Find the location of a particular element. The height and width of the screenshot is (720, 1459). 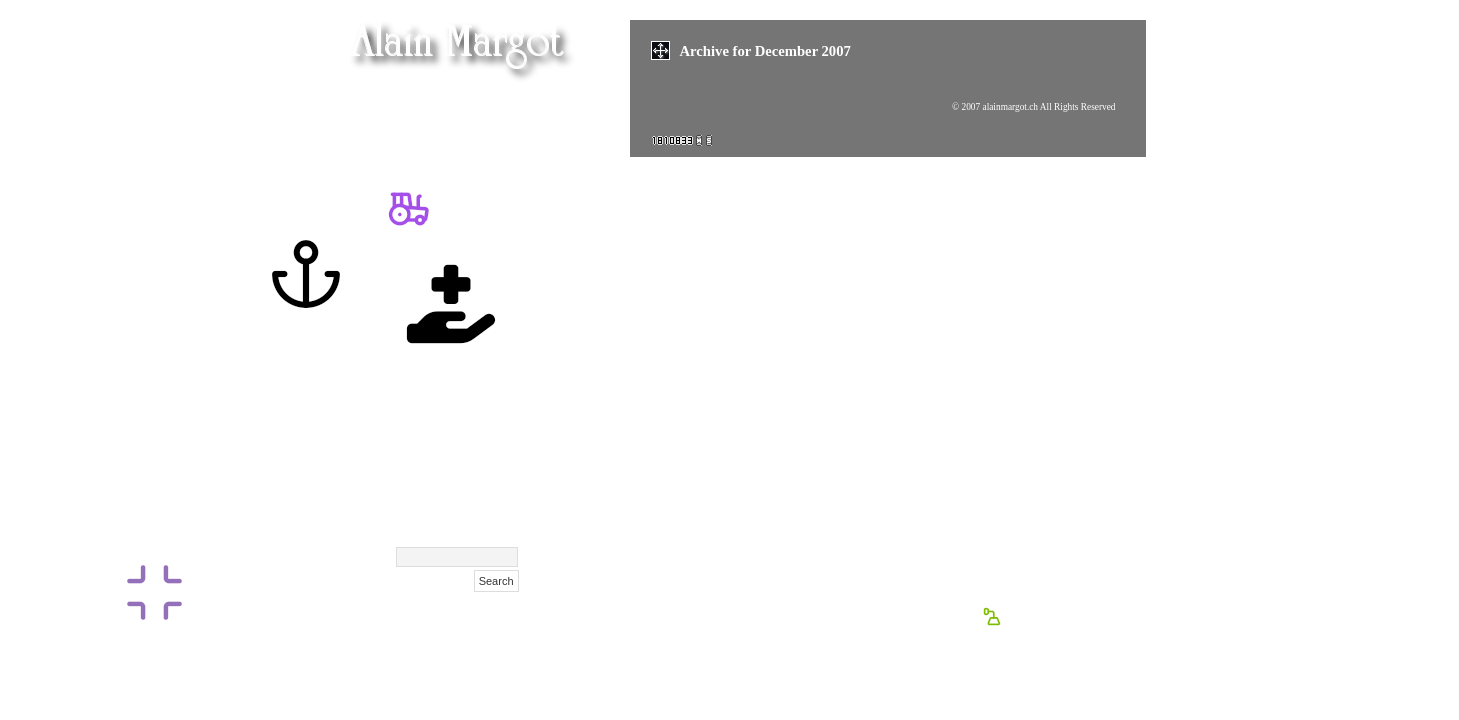

access medical or healthcare services is located at coordinates (451, 304).